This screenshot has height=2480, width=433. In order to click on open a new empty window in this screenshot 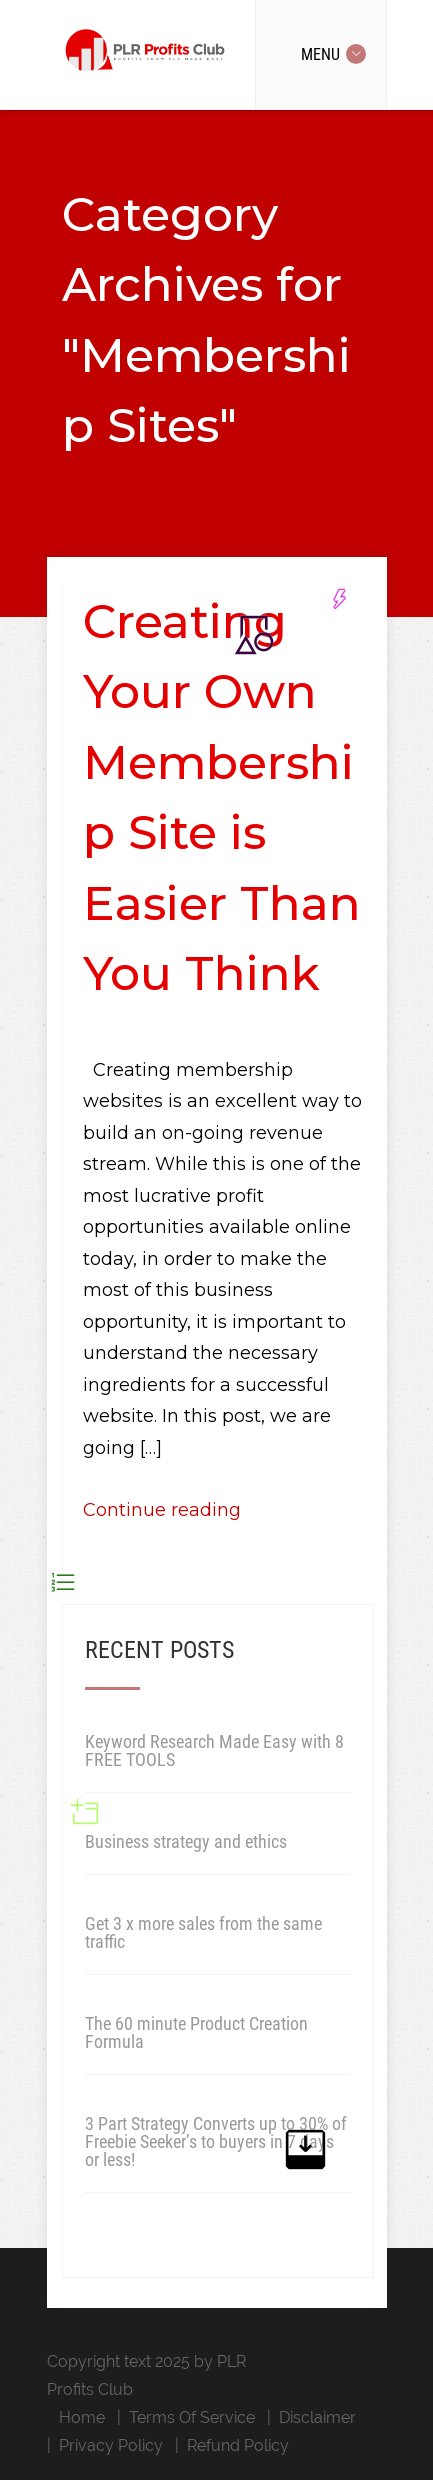, I will do `click(85, 1811)`.